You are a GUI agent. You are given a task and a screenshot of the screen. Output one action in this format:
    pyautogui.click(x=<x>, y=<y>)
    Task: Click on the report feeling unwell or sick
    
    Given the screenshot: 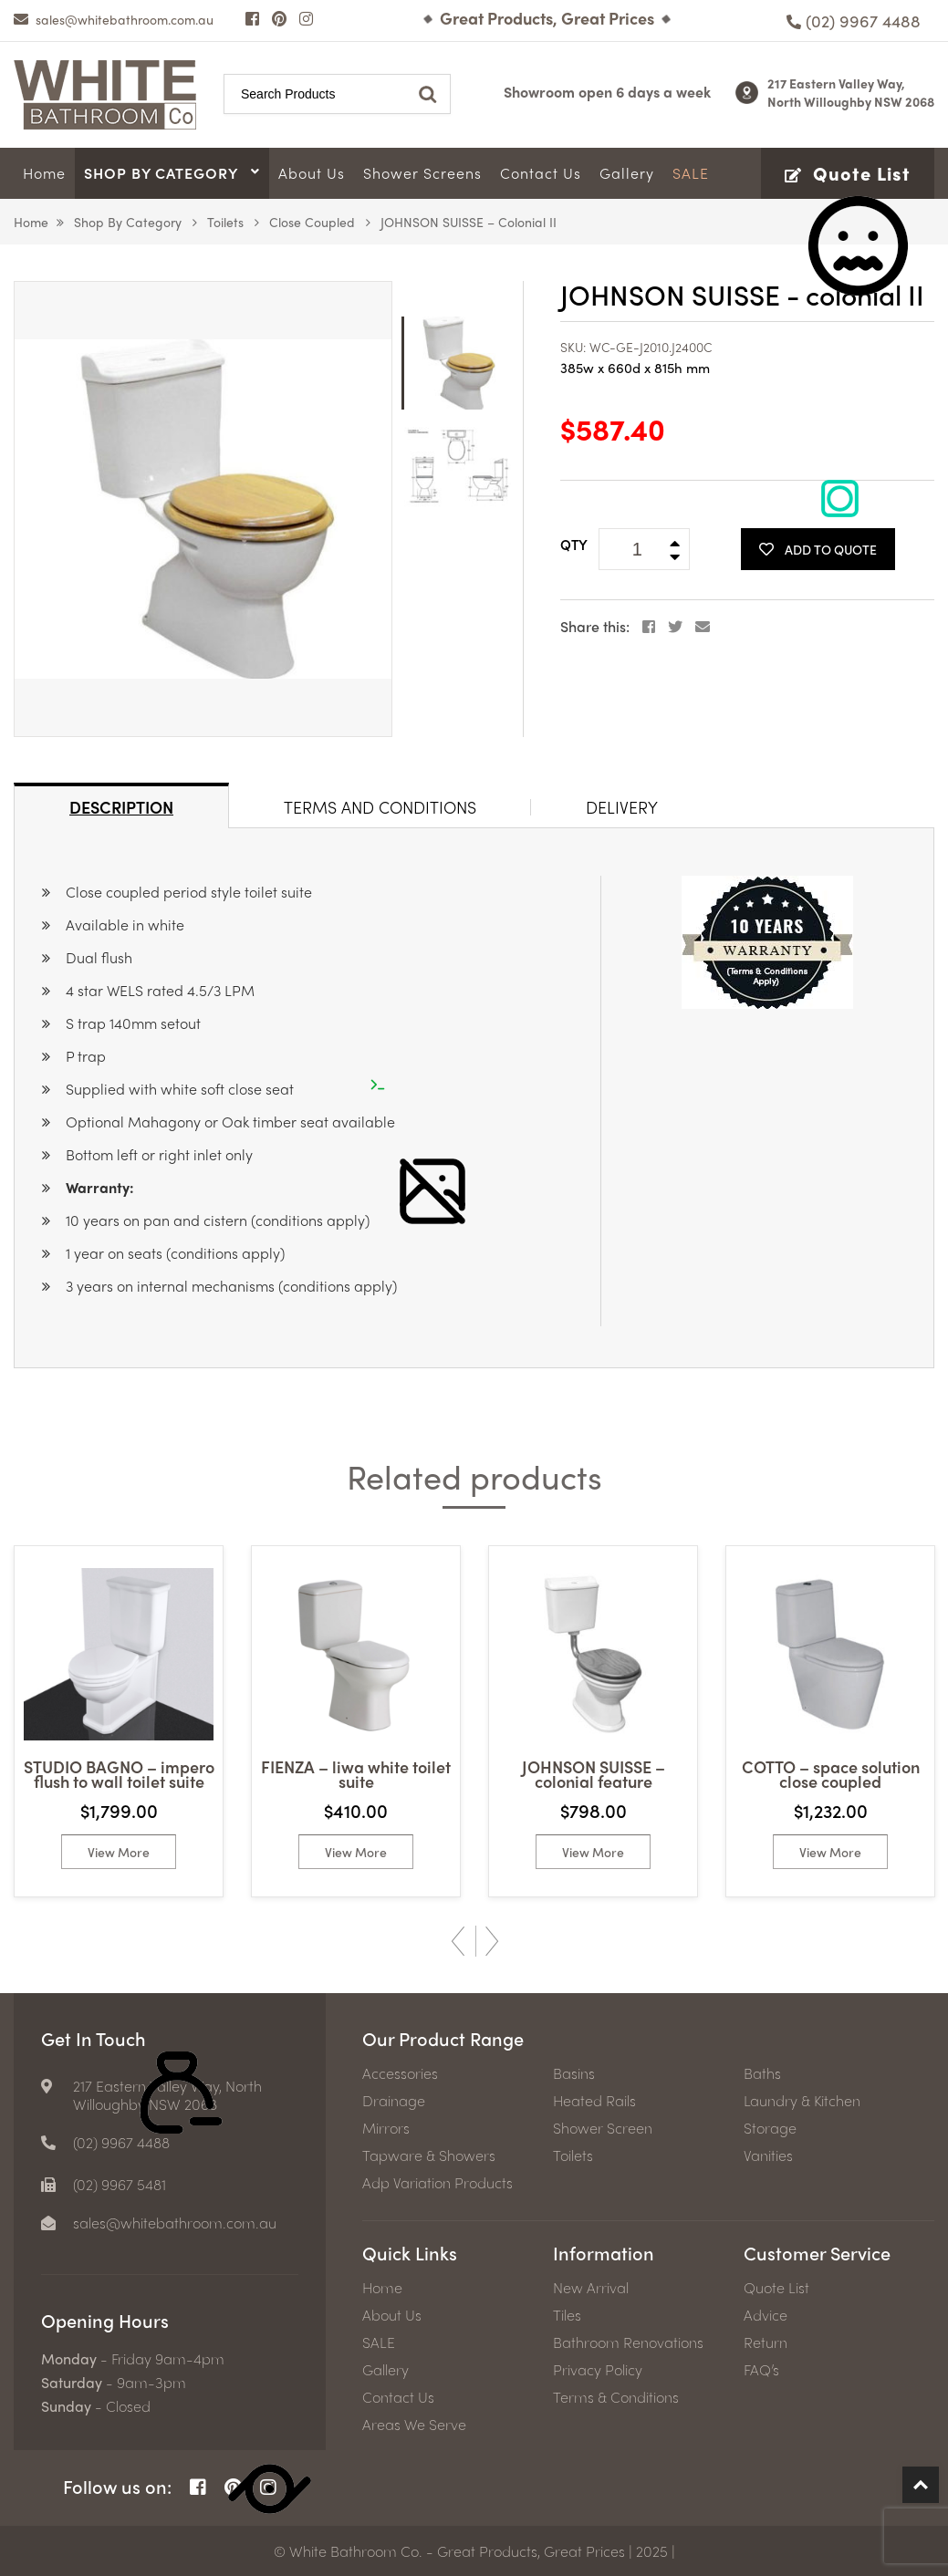 What is the action you would take?
    pyautogui.click(x=858, y=245)
    